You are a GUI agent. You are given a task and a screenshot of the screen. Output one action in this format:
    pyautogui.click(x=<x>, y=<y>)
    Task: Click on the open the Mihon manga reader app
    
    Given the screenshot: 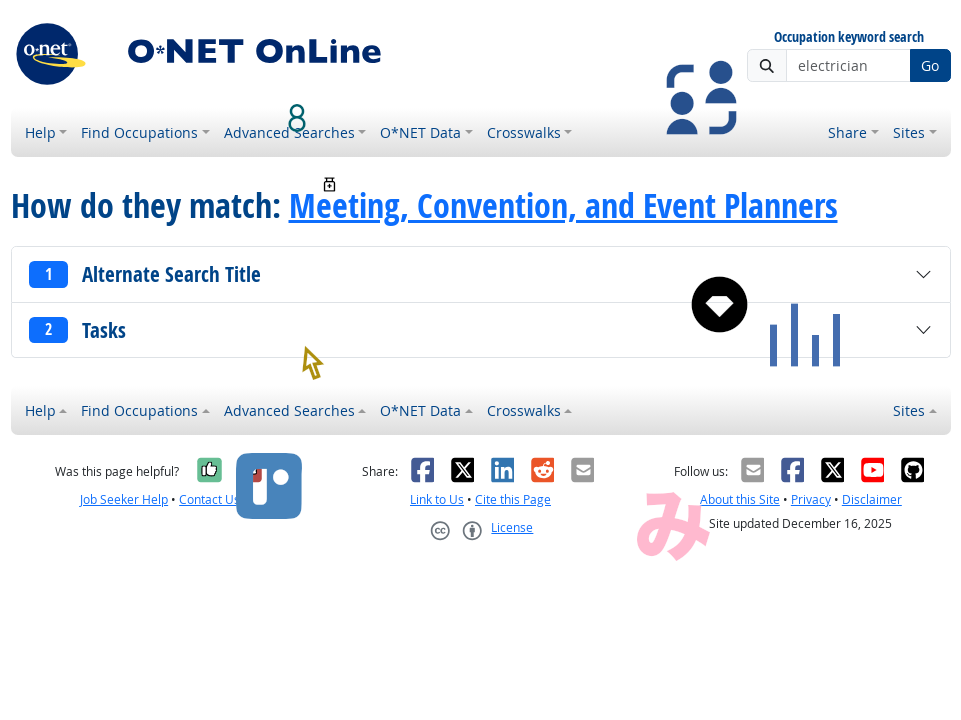 What is the action you would take?
    pyautogui.click(x=673, y=526)
    